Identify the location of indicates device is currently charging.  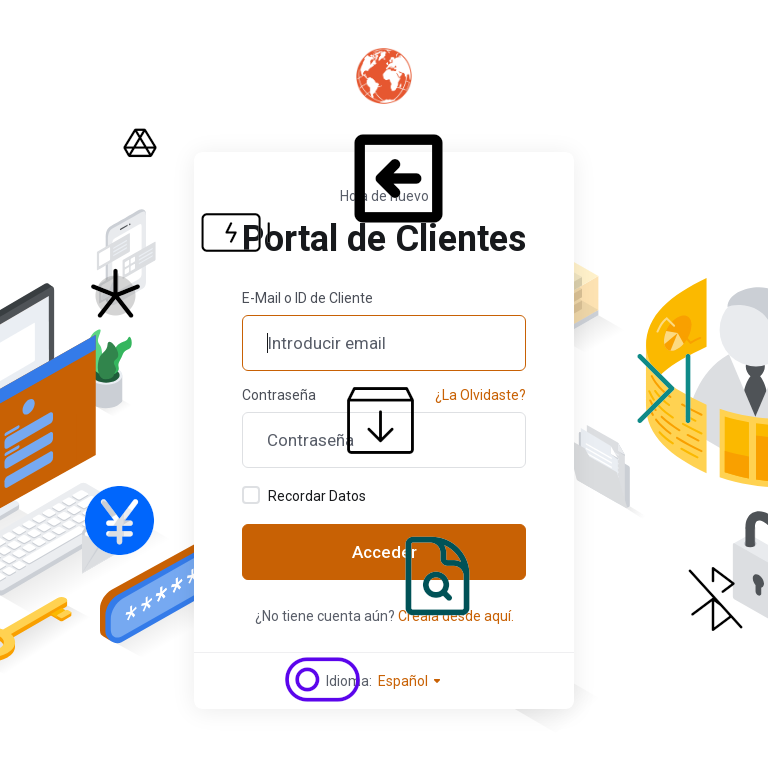
(234, 232).